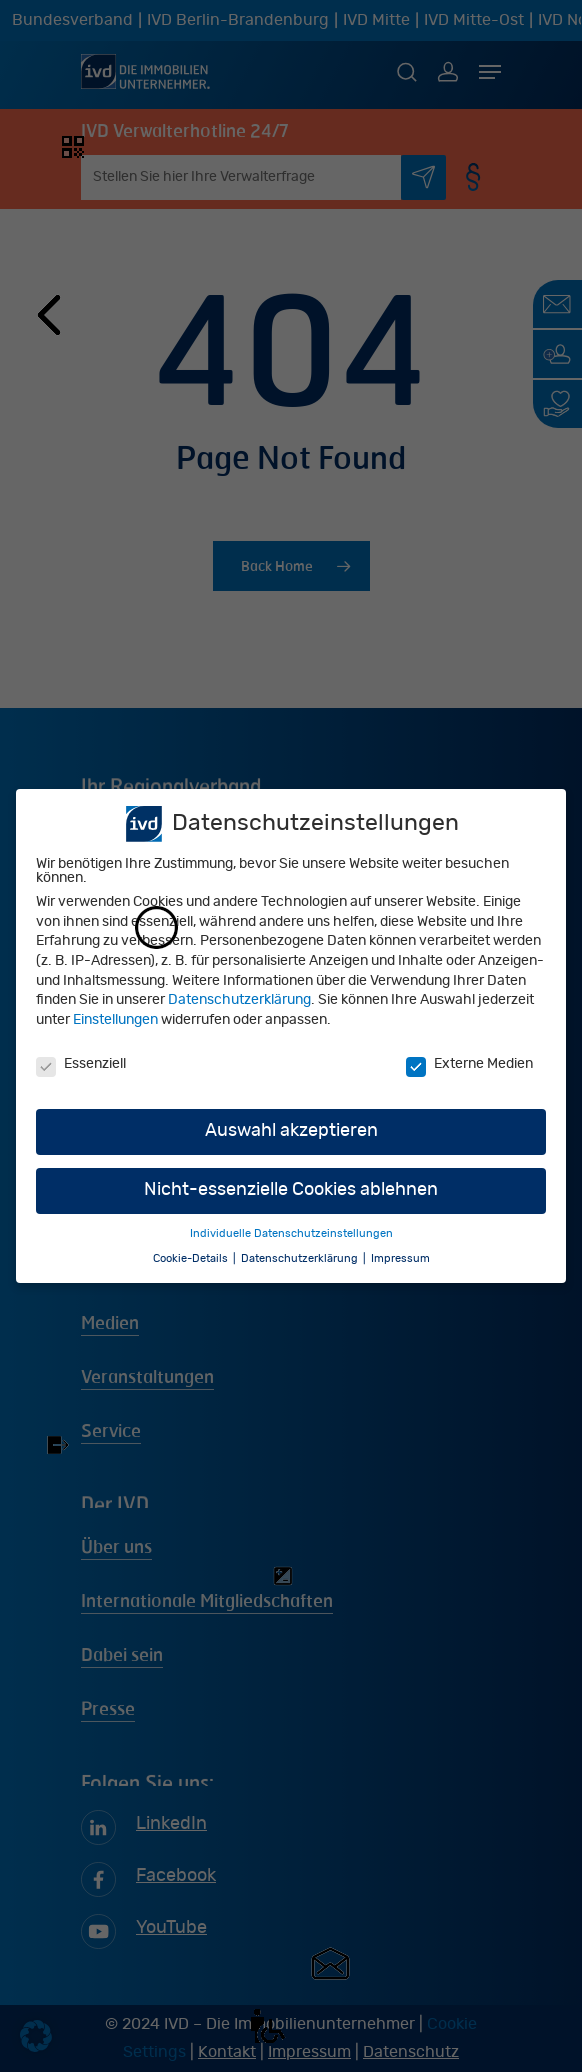  I want to click on unselected radio button option, so click(156, 927).